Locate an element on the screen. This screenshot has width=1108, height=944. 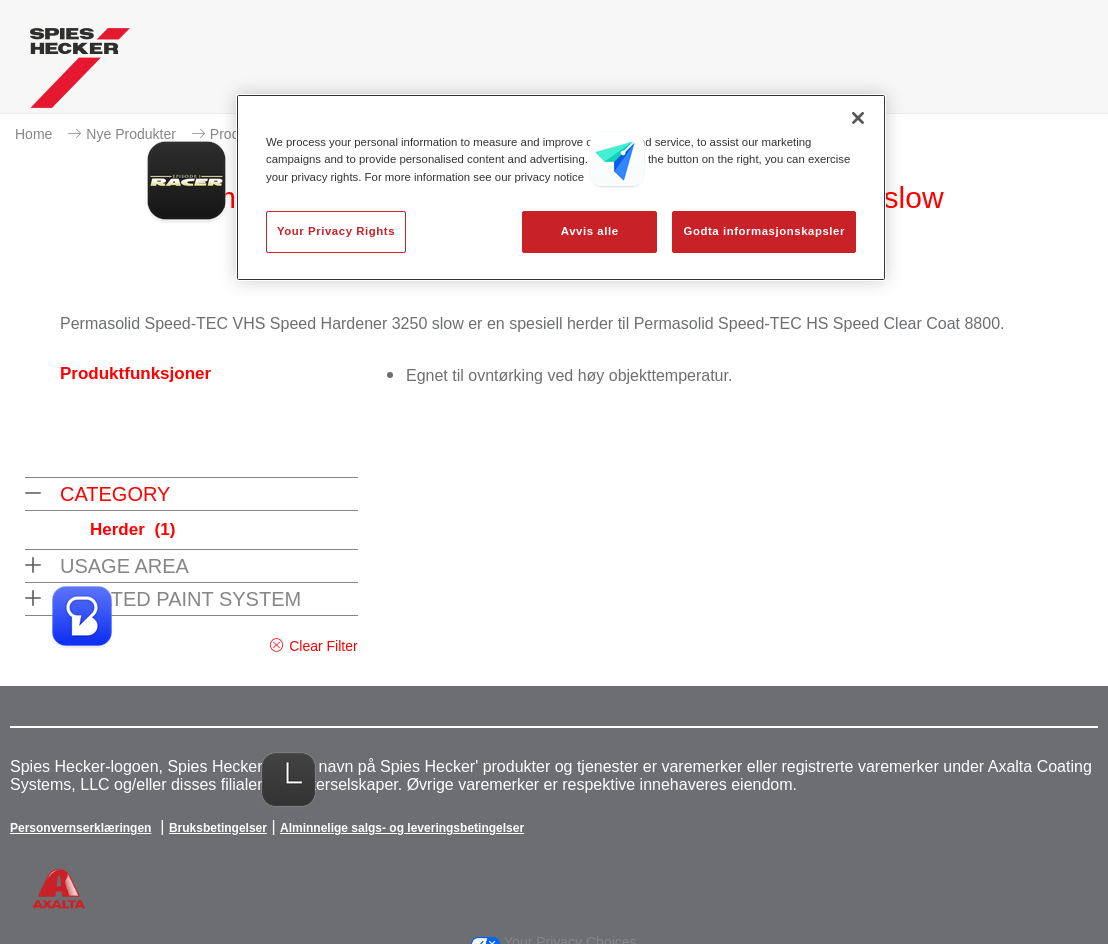
launch star wars: episode i racer game is located at coordinates (186, 180).